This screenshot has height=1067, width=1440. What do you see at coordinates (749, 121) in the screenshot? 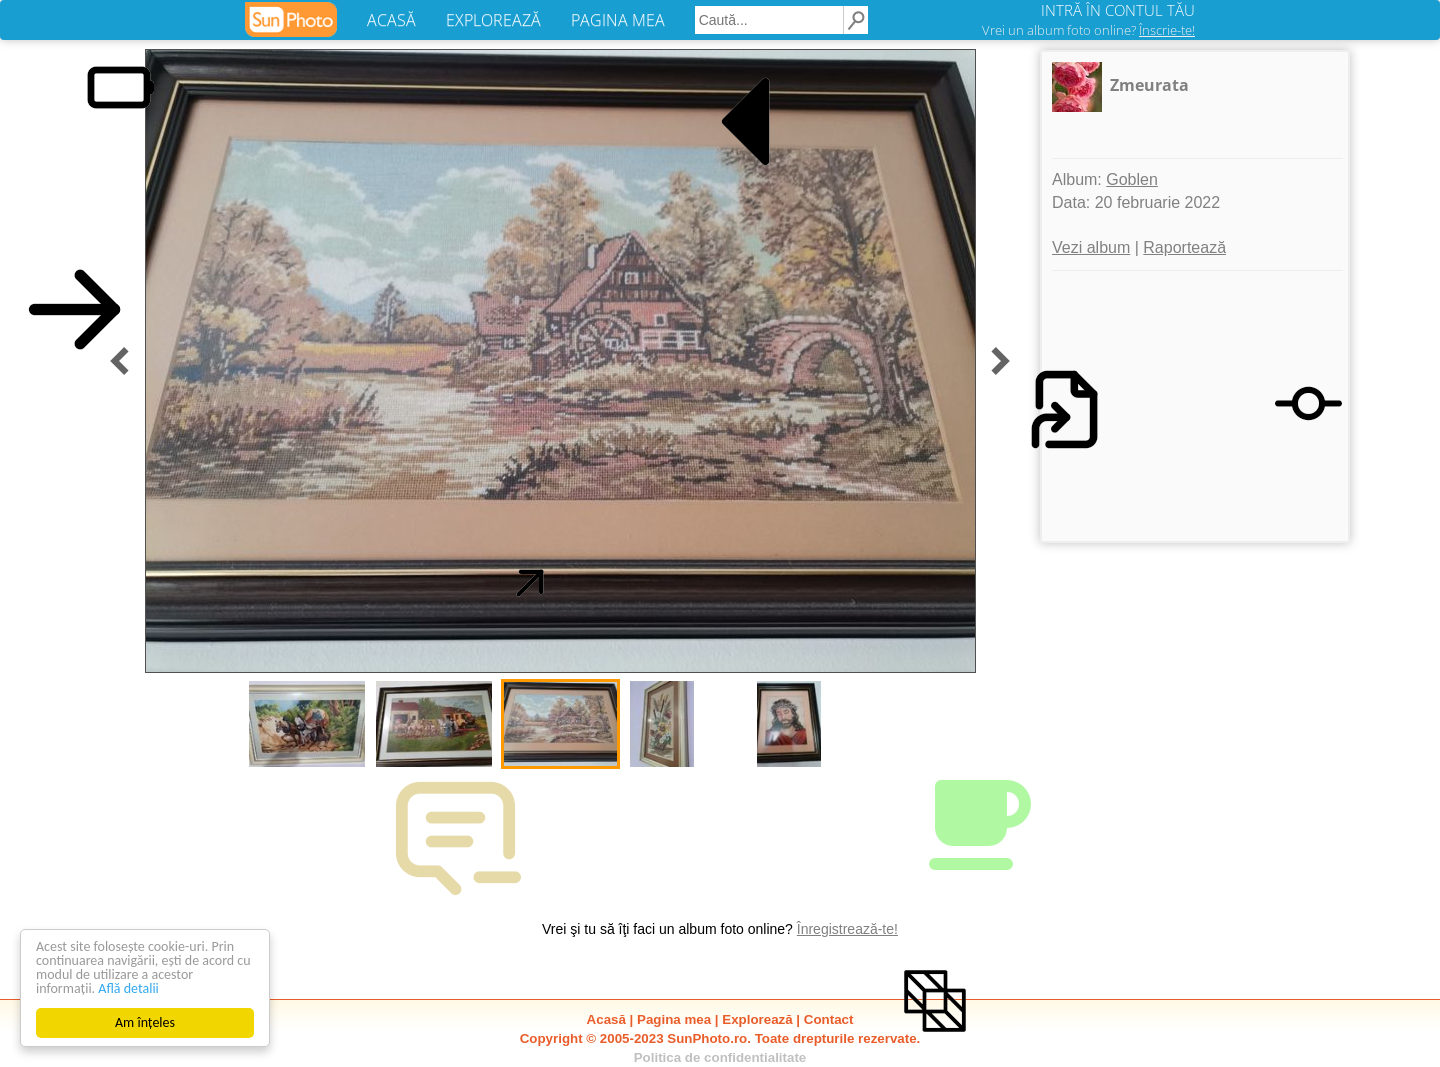
I see `go back to the previous screen` at bounding box center [749, 121].